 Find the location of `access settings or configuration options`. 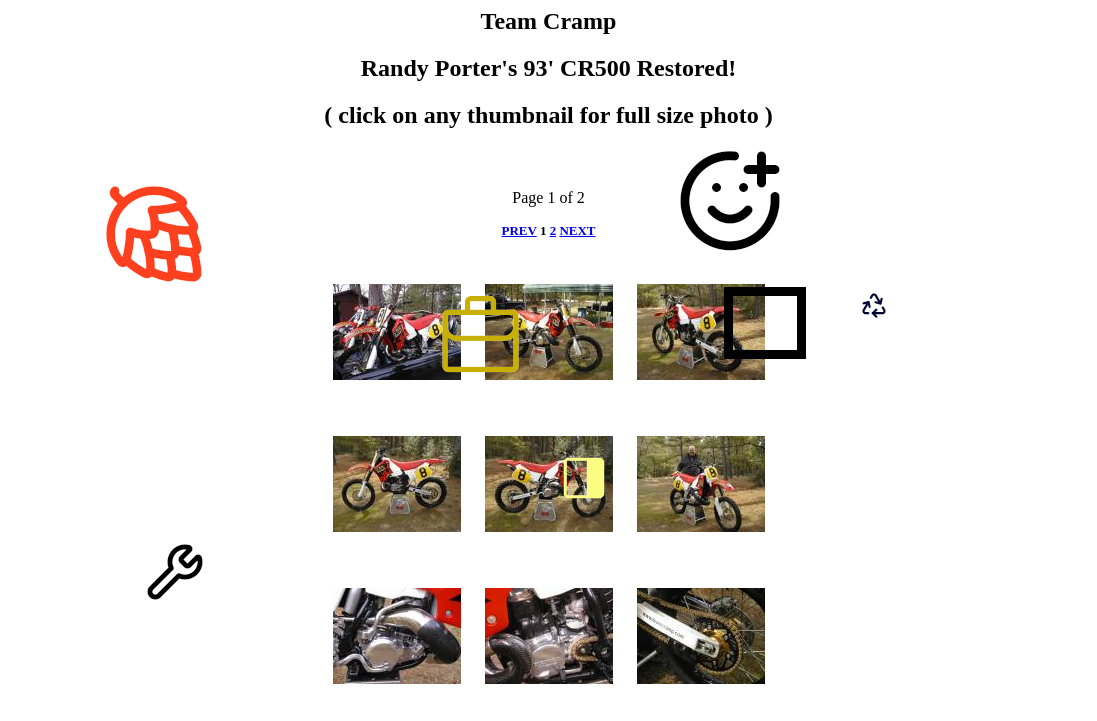

access settings or configuration options is located at coordinates (175, 572).